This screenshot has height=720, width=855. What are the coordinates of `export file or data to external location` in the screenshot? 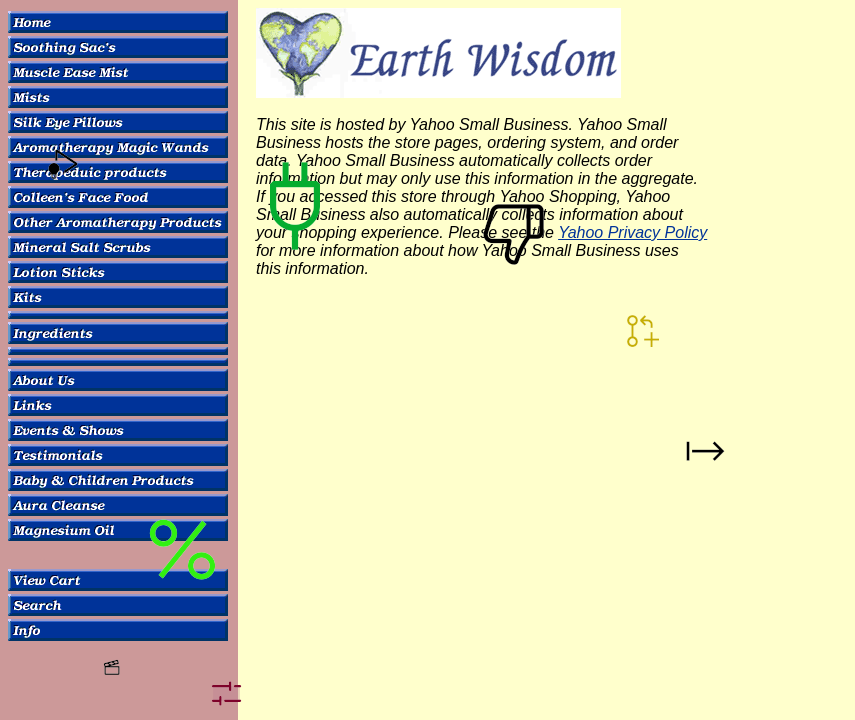 It's located at (705, 452).